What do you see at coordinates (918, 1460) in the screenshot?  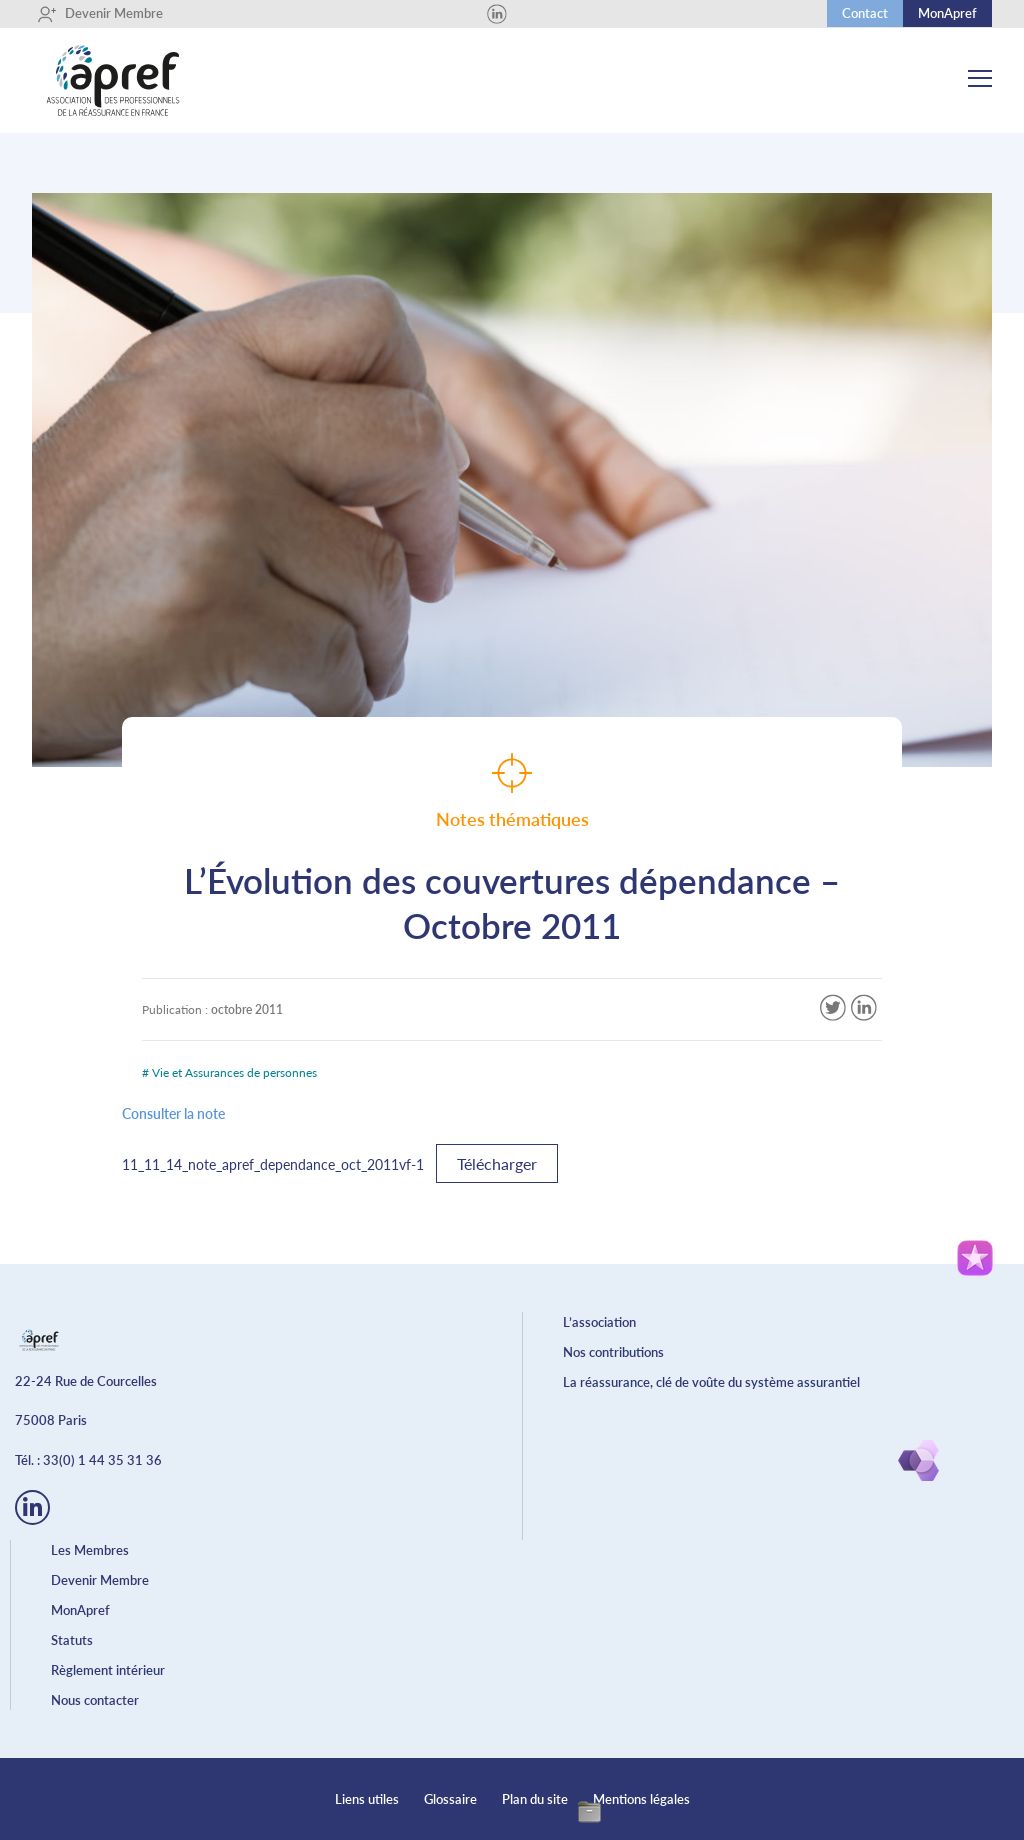 I see `open the microsoft store app` at bounding box center [918, 1460].